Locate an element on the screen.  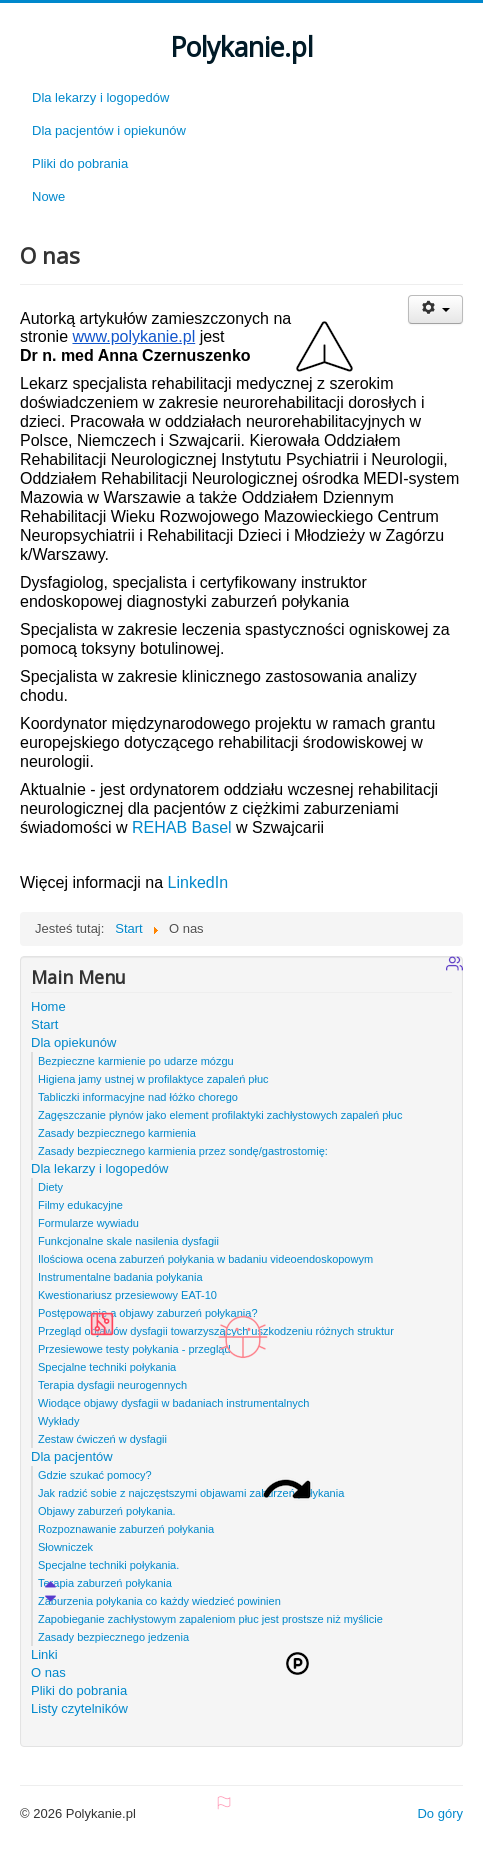
view all users or team members is located at coordinates (454, 963).